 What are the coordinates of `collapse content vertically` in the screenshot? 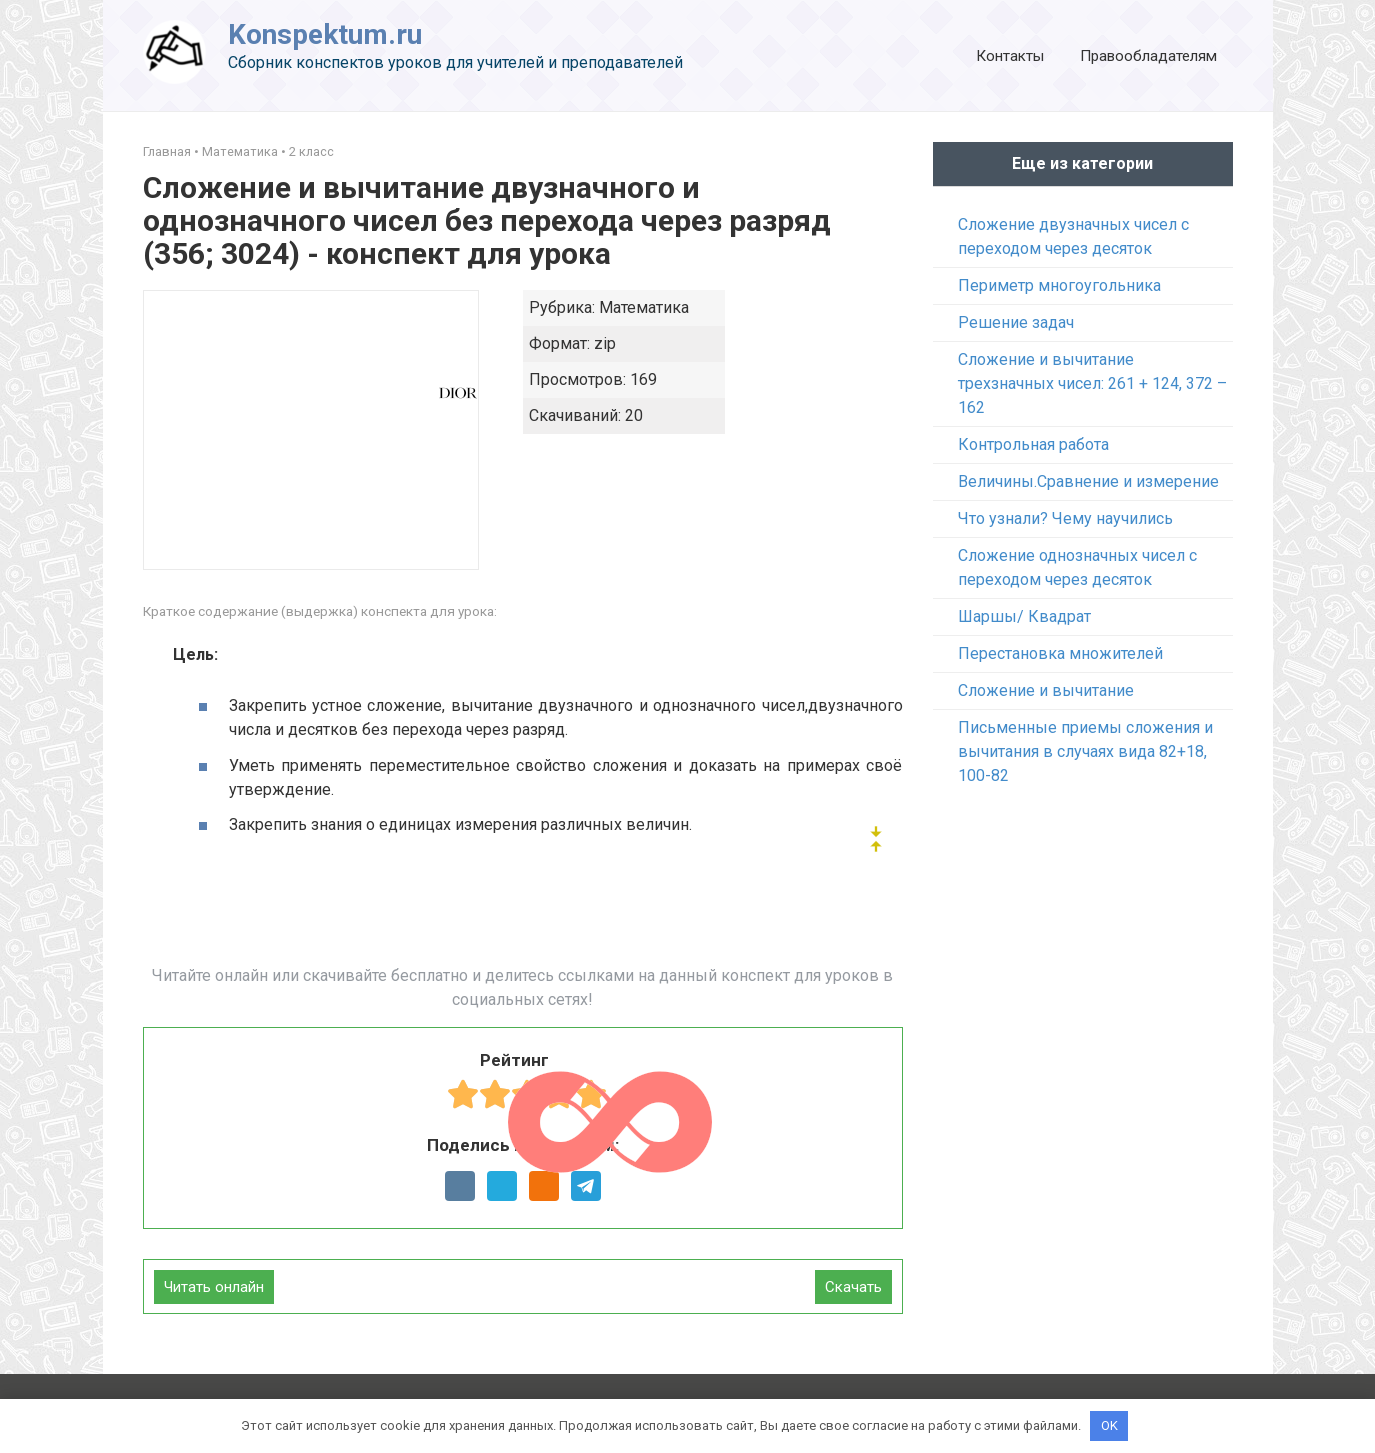 It's located at (876, 839).